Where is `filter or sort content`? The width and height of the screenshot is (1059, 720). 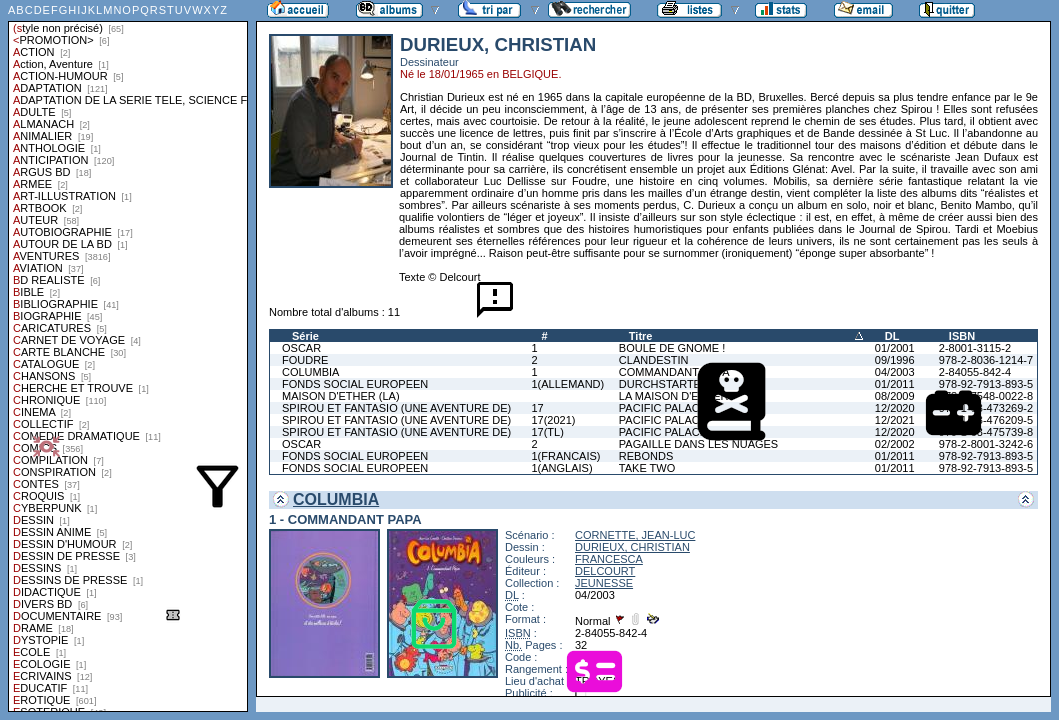
filter or sort content is located at coordinates (217, 486).